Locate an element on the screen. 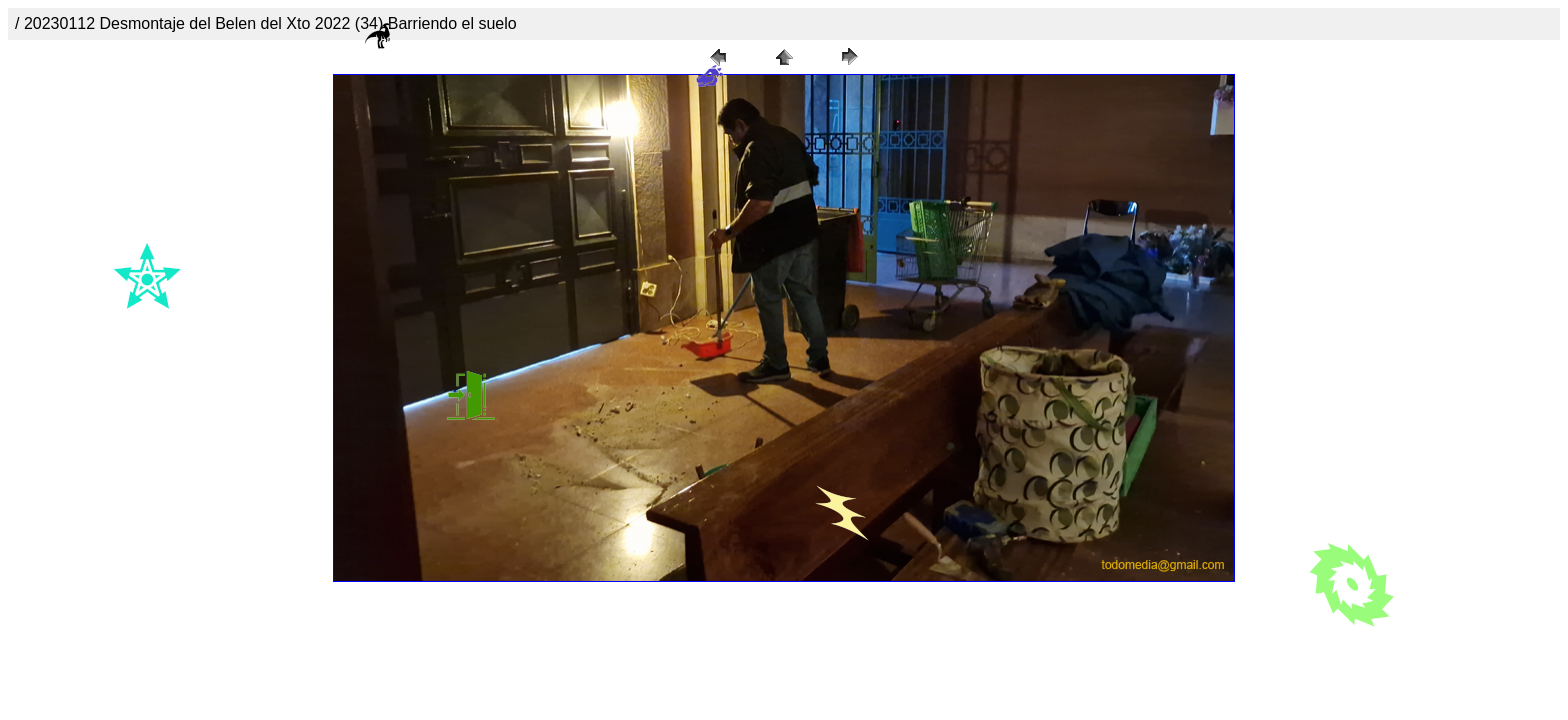 The width and height of the screenshot is (1568, 720). craft or upgrade saw-type weapons is located at coordinates (1352, 585).